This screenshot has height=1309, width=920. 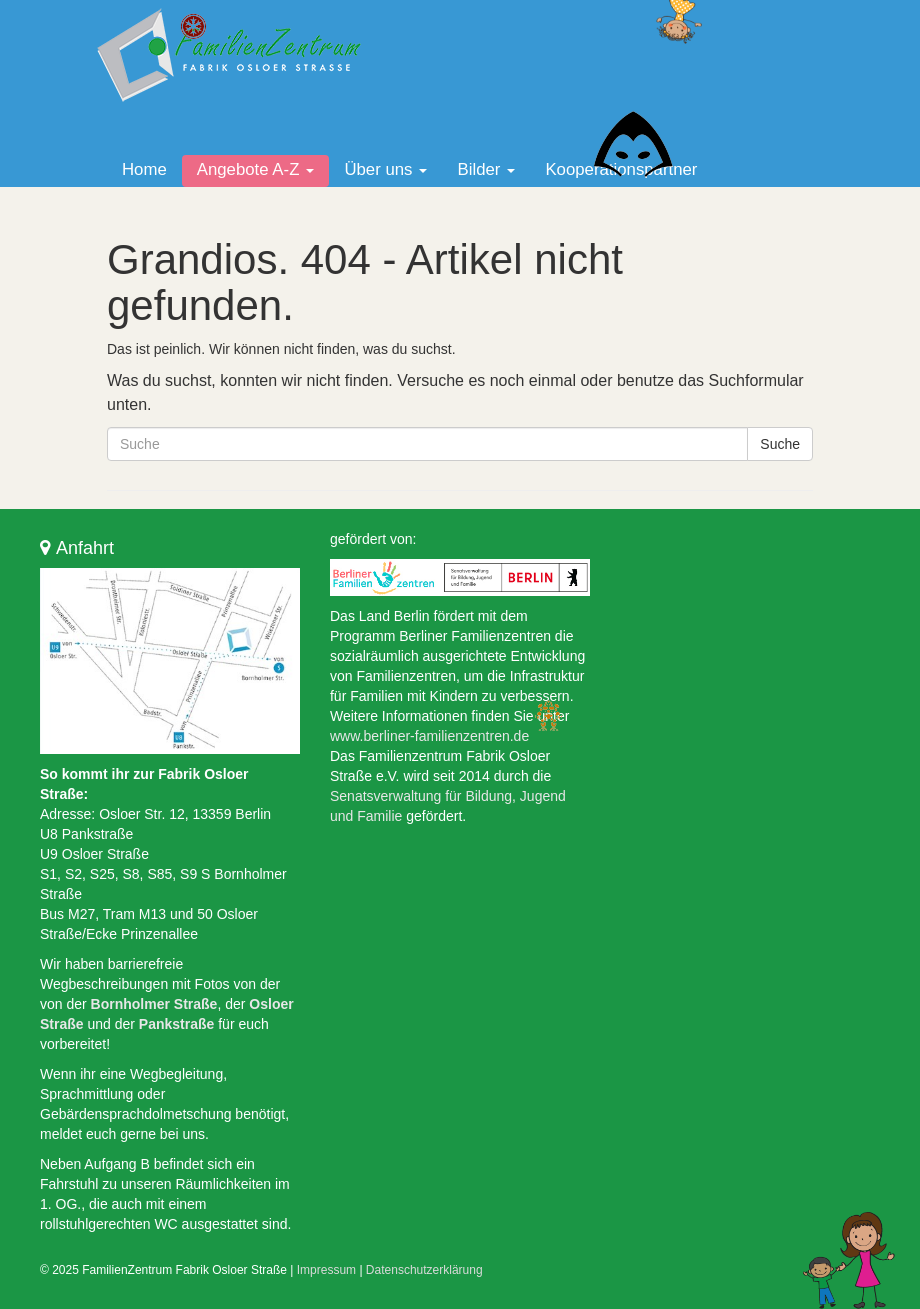 What do you see at coordinates (633, 148) in the screenshot?
I see `select hooded character or rogue class` at bounding box center [633, 148].